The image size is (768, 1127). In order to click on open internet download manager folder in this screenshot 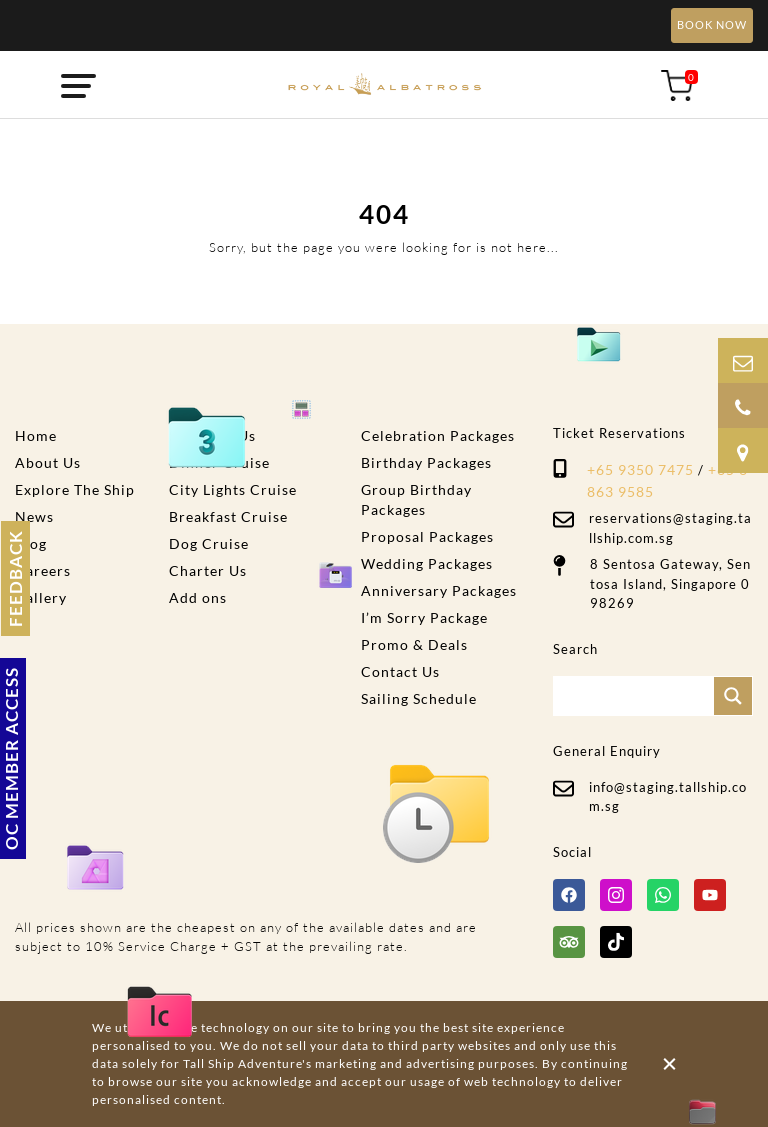, I will do `click(598, 345)`.